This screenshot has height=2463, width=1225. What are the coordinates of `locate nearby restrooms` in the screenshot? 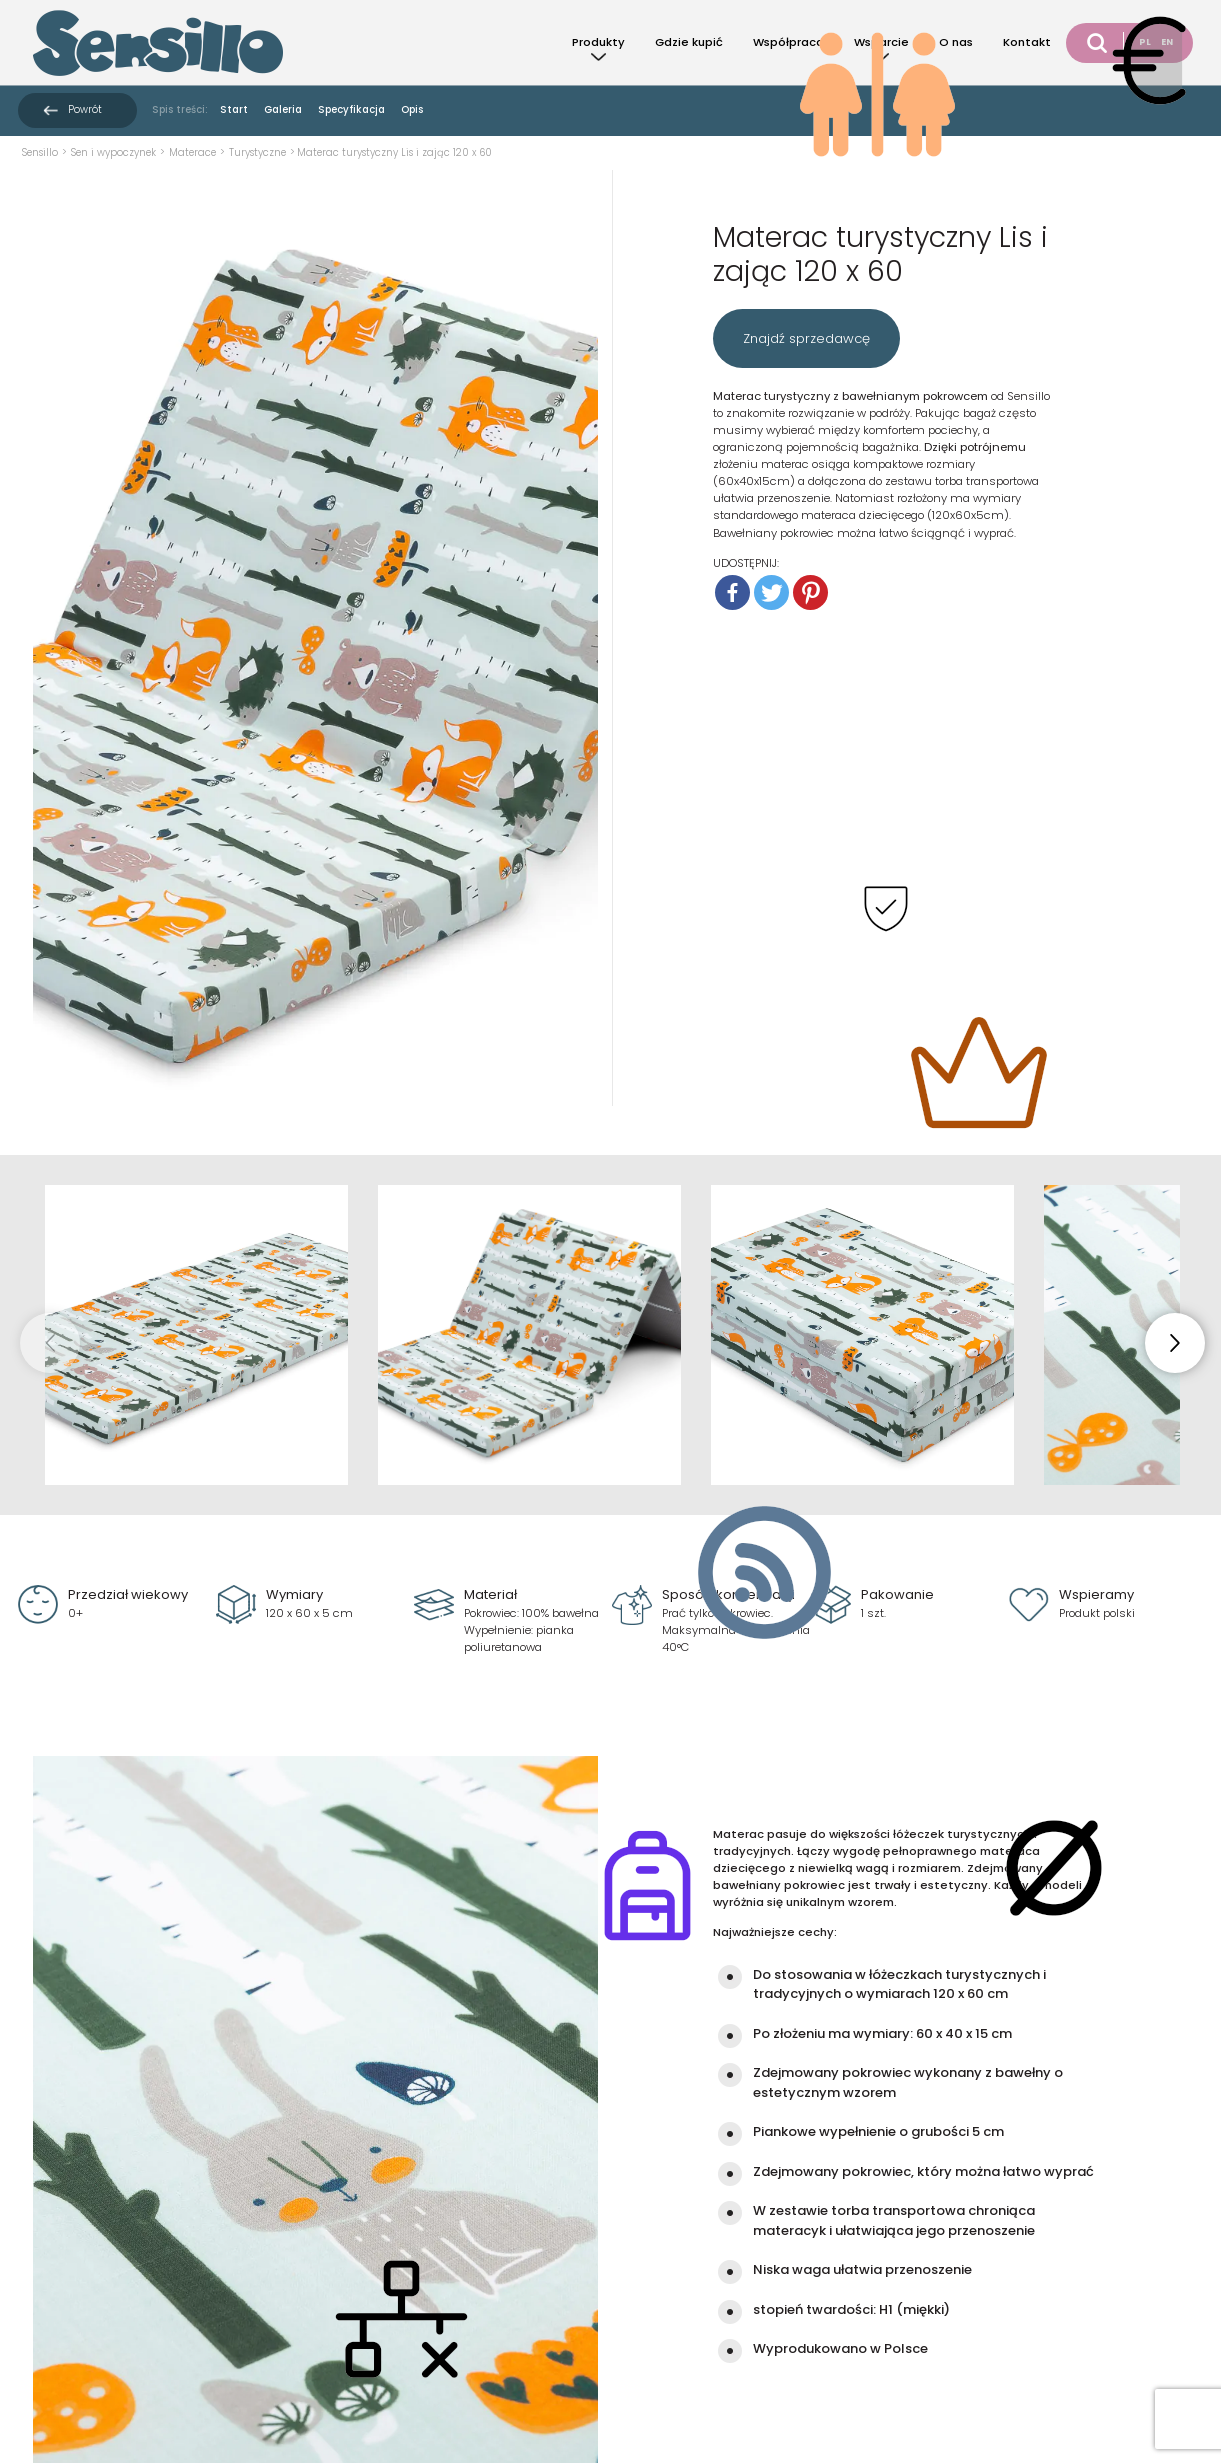 It's located at (877, 94).